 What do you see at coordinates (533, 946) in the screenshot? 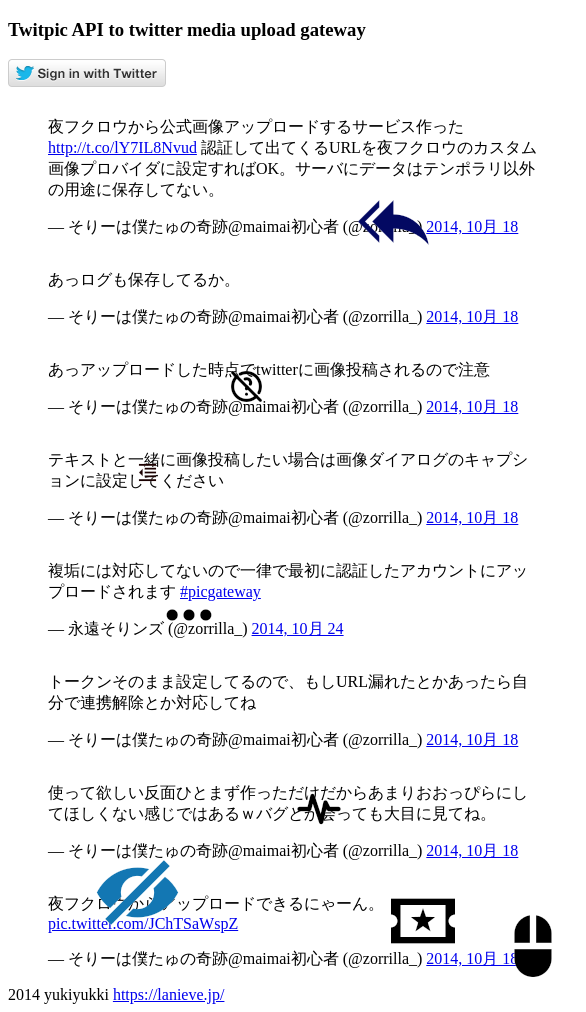
I see `indicates mouse input is available or required` at bounding box center [533, 946].